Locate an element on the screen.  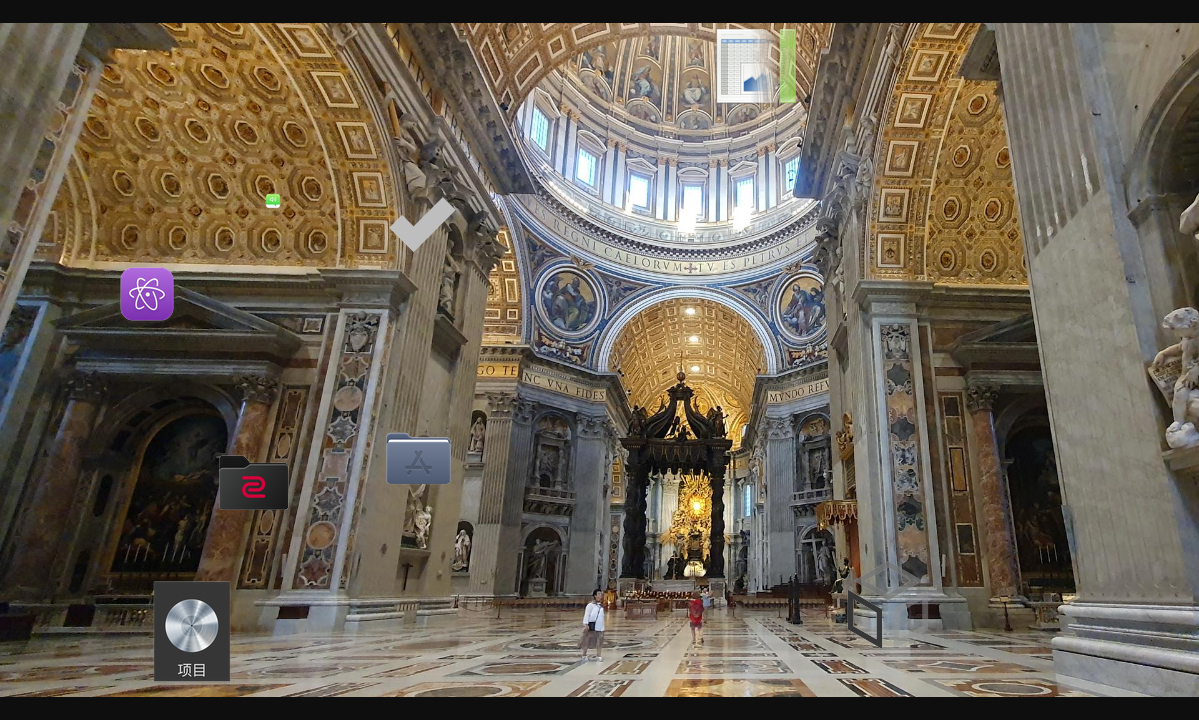
open gtk demo application is located at coordinates (888, 607).